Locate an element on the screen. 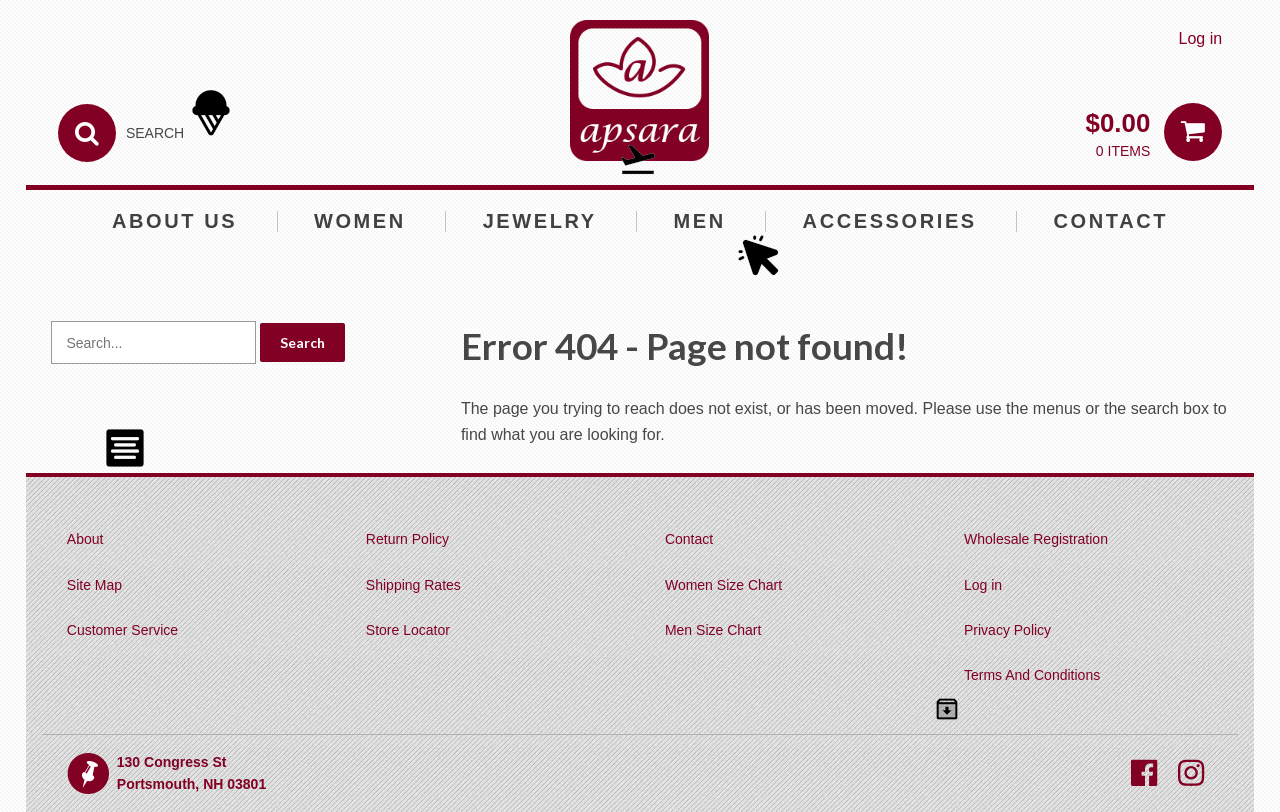 This screenshot has height=812, width=1280. click or tap to interact is located at coordinates (760, 257).